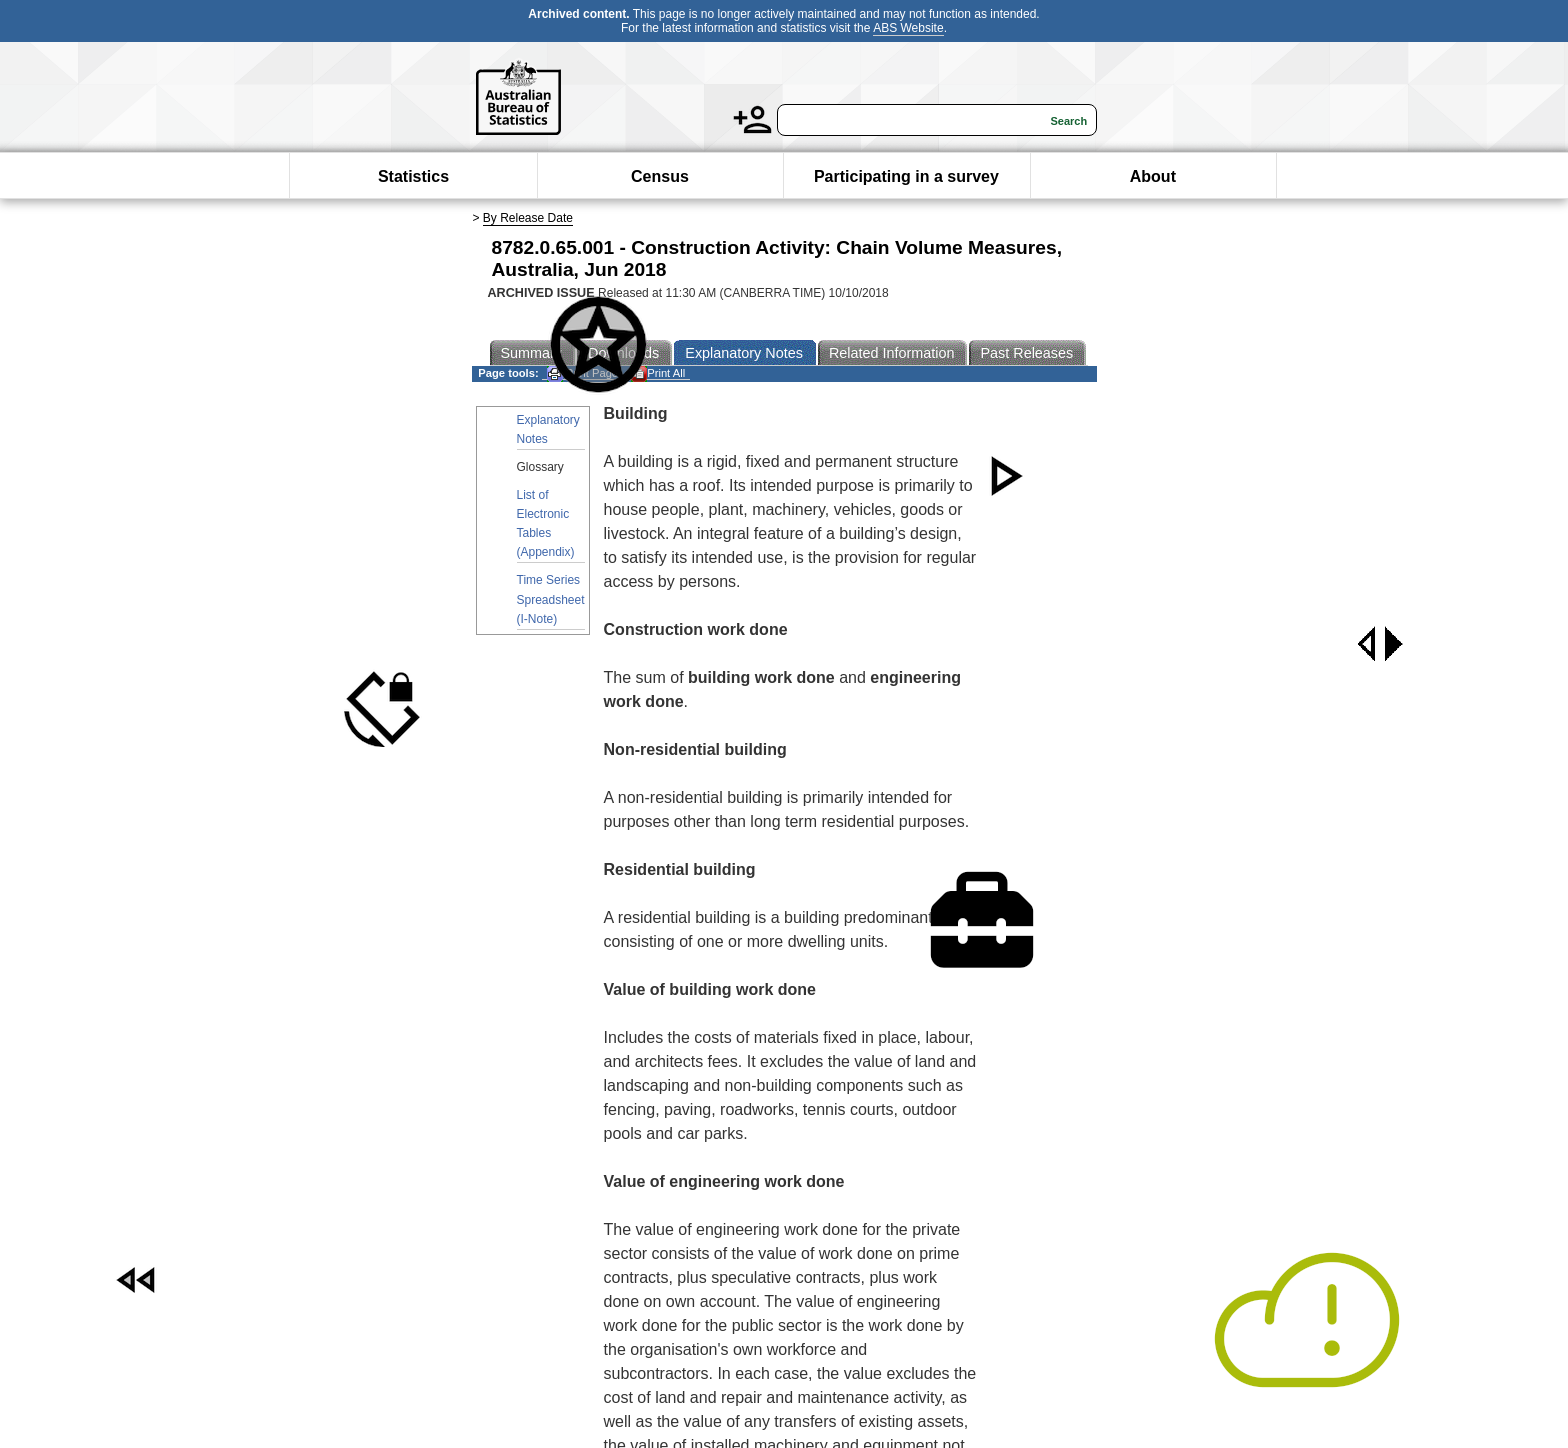 The width and height of the screenshot is (1568, 1448). Describe the element at coordinates (982, 923) in the screenshot. I see `access tools and utilities` at that location.